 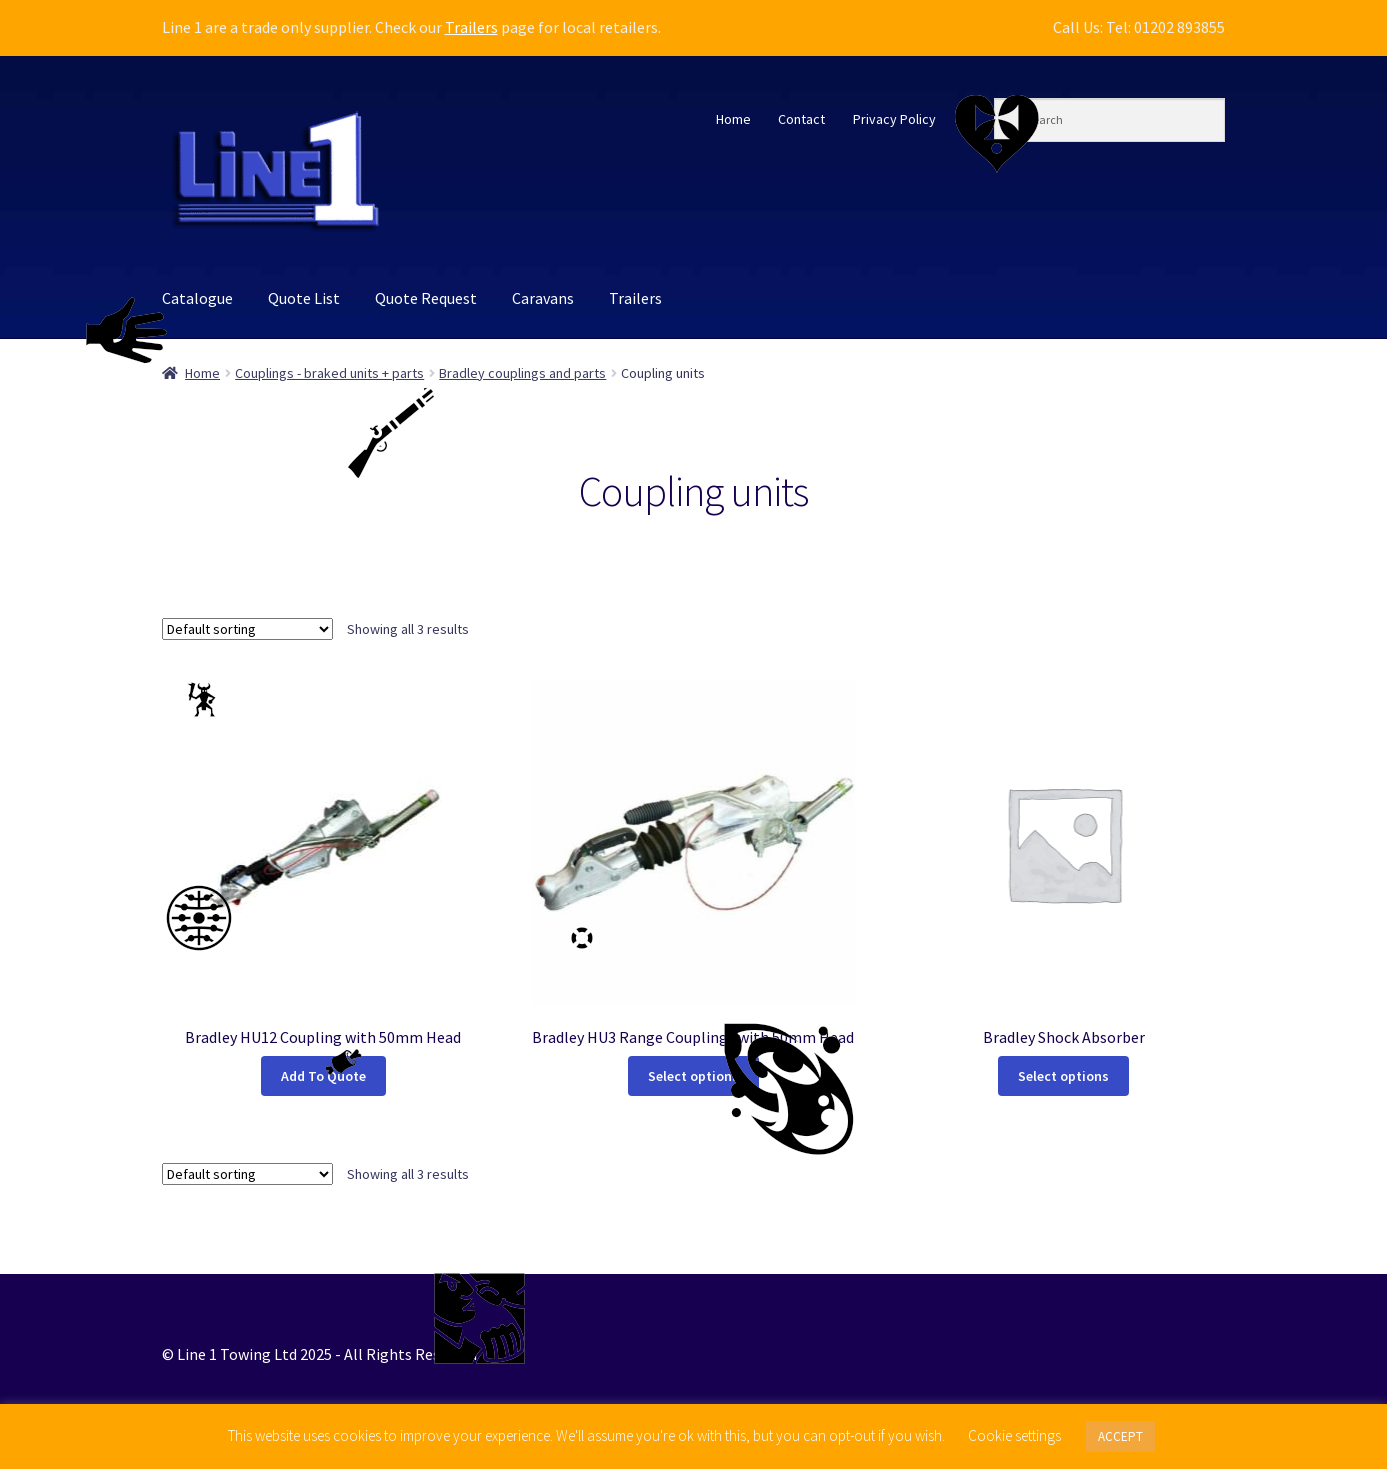 I want to click on access cage or enclosure settings in a game, so click(x=199, y=918).